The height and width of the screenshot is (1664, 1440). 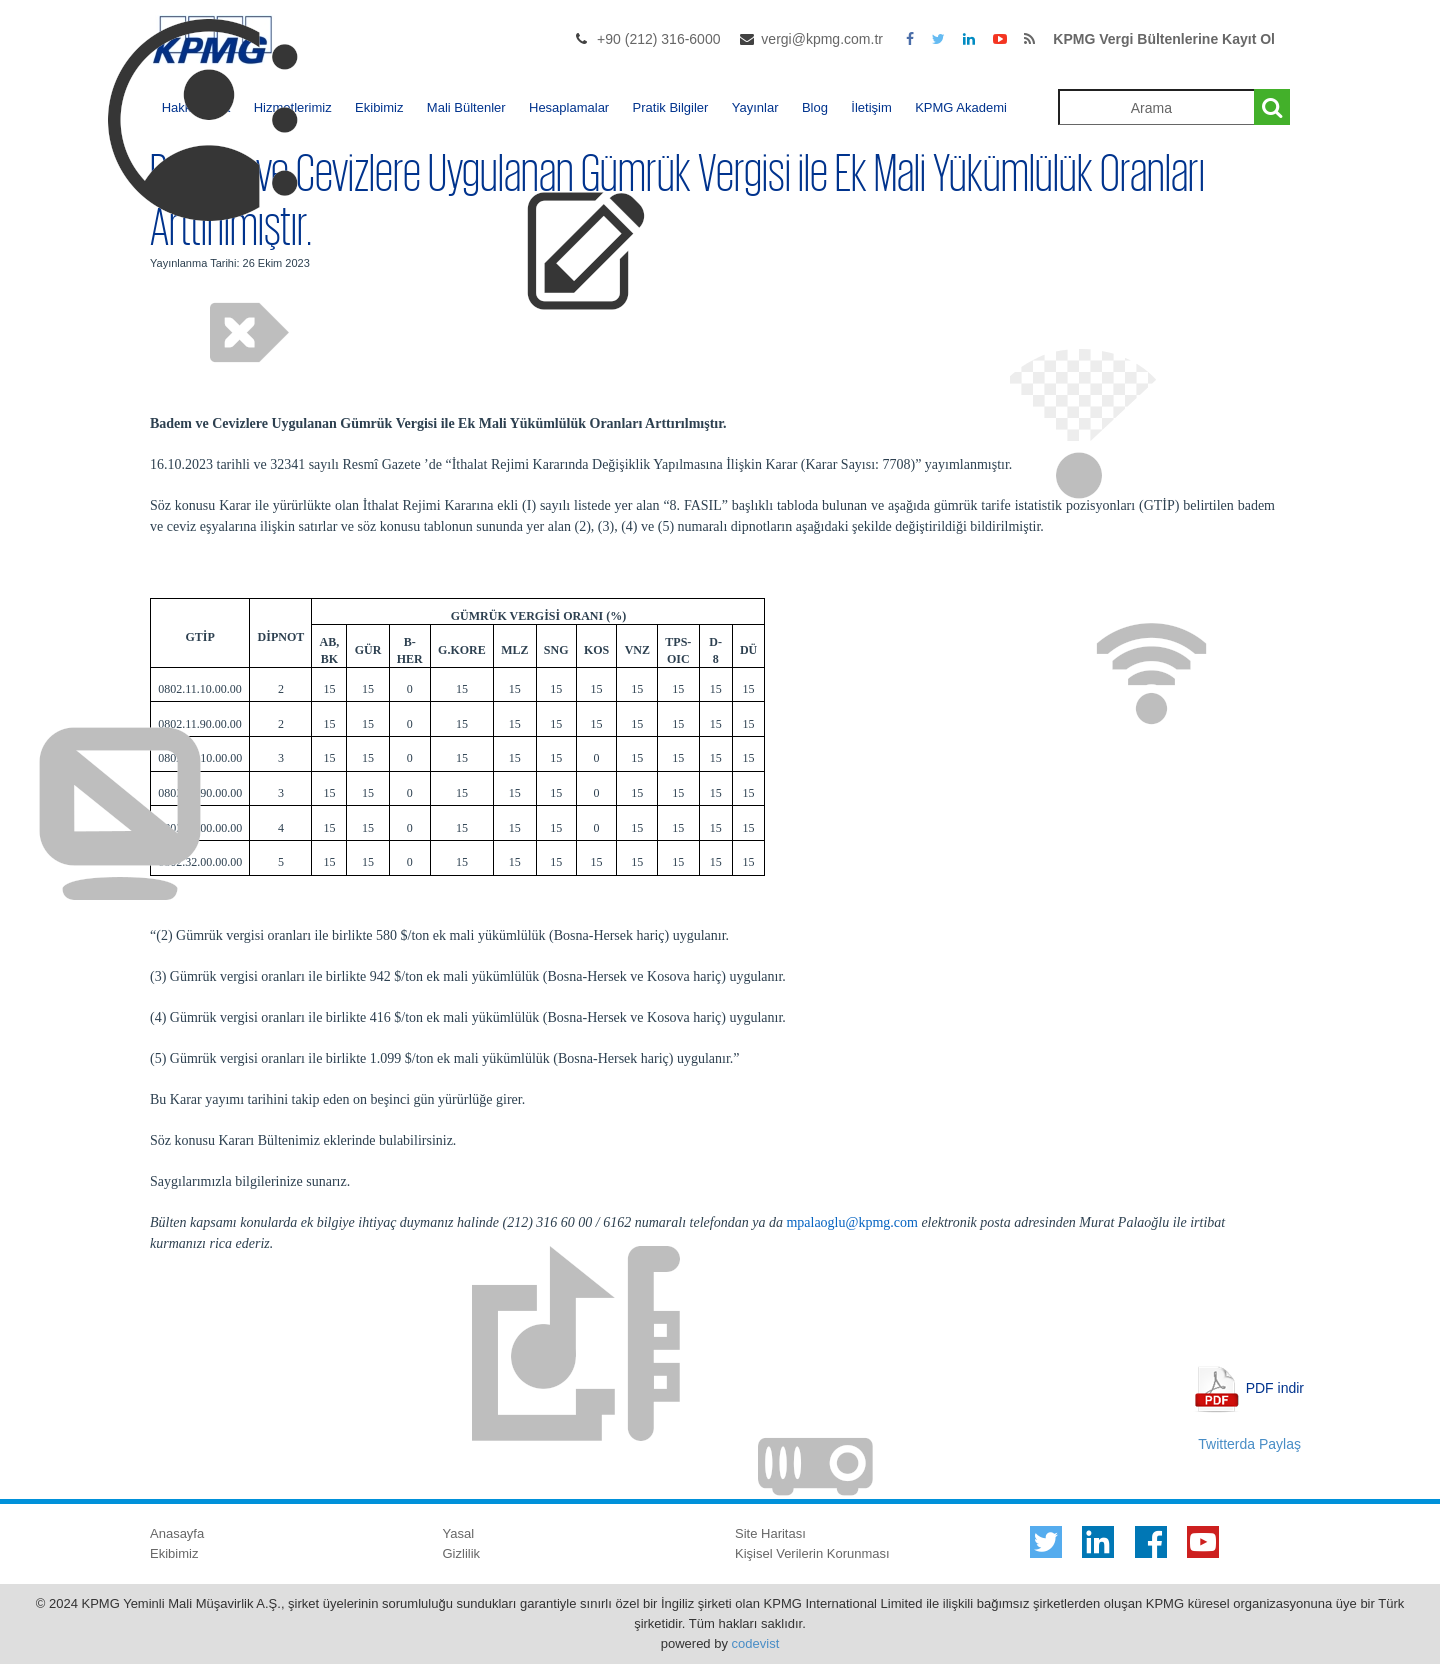 What do you see at coordinates (120, 808) in the screenshot?
I see `adjust display or monitor settings` at bounding box center [120, 808].